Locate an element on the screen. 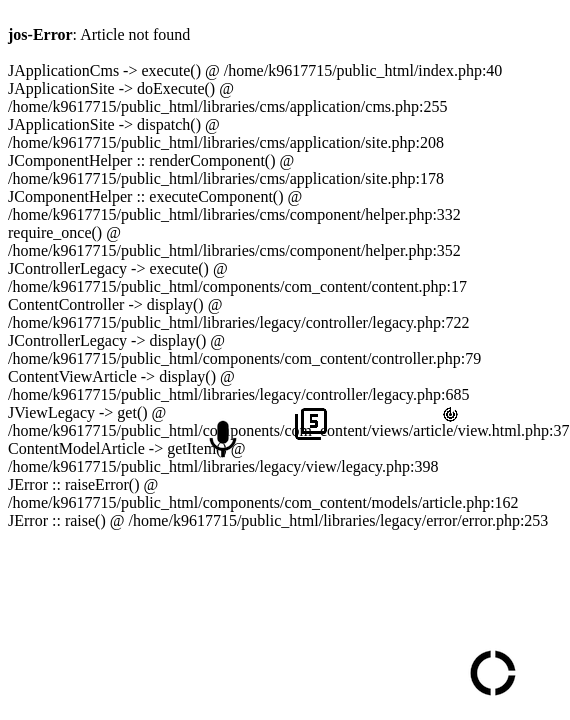 Image resolution: width=570 pixels, height=720 pixels. tap to use voice input is located at coordinates (223, 438).